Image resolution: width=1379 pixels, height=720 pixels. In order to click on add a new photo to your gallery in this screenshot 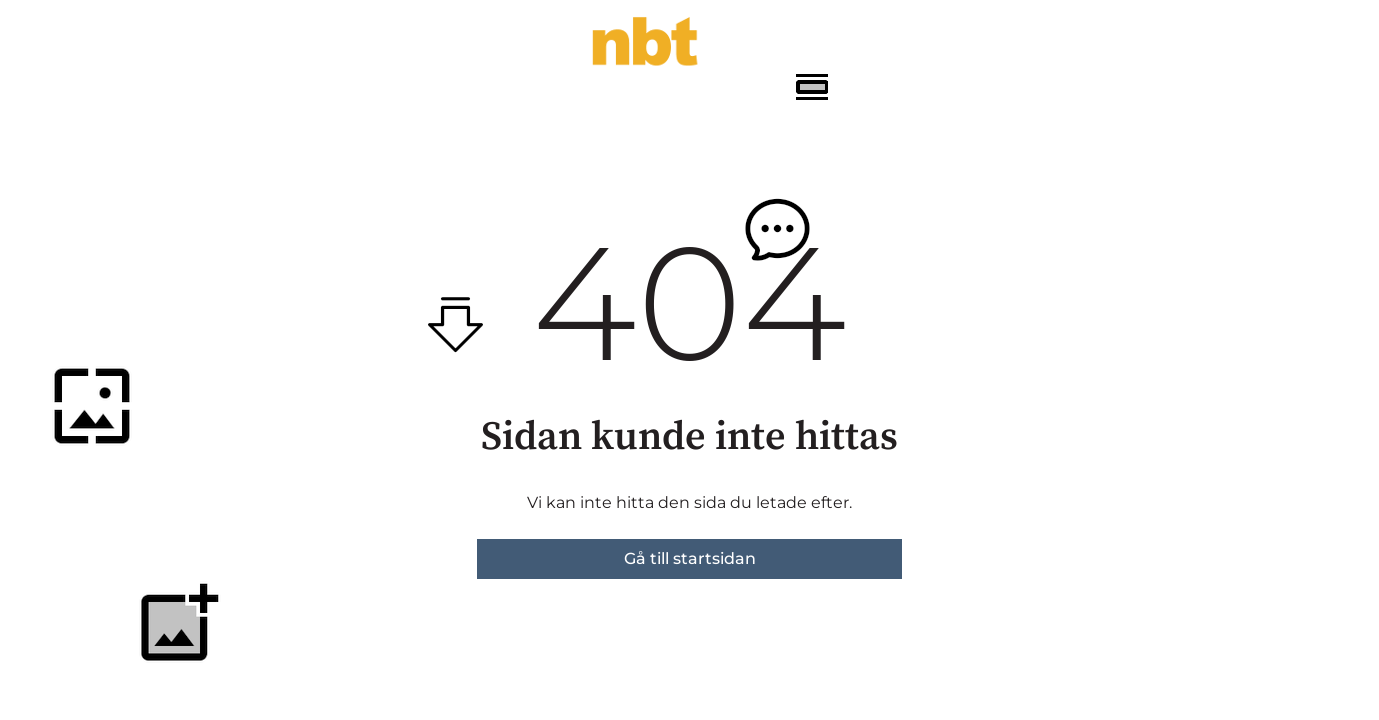, I will do `click(178, 624)`.